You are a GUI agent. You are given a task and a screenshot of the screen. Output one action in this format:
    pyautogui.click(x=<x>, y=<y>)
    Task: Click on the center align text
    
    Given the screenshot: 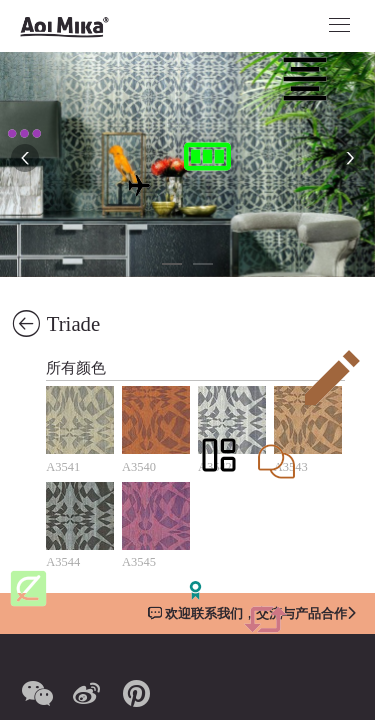 What is the action you would take?
    pyautogui.click(x=305, y=79)
    